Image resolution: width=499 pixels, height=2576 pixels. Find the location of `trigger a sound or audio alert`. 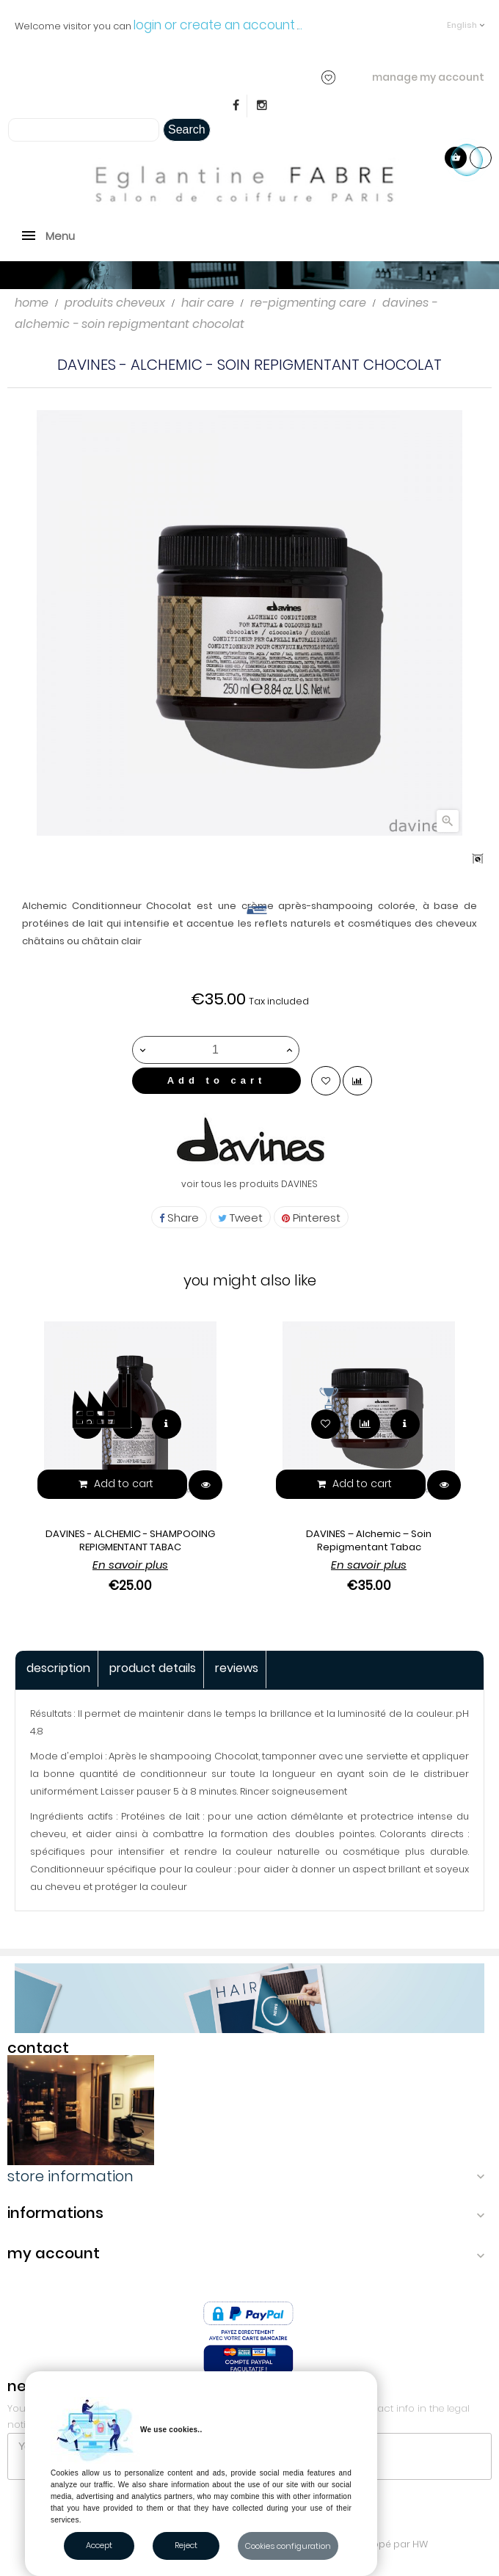

trigger a sound or audio alert is located at coordinates (478, 858).